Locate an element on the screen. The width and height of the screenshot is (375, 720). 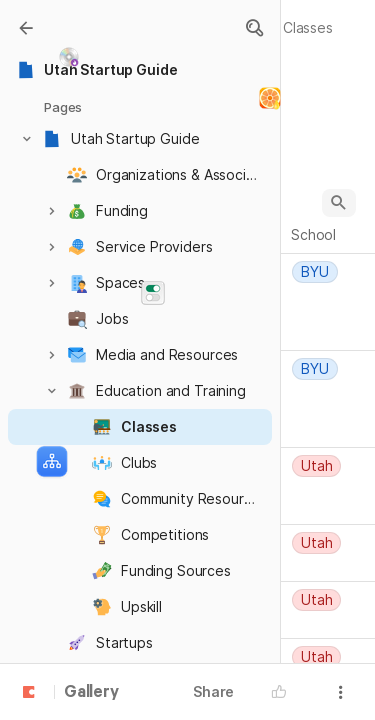
burn data to a dvd disc is located at coordinates (69, 57).